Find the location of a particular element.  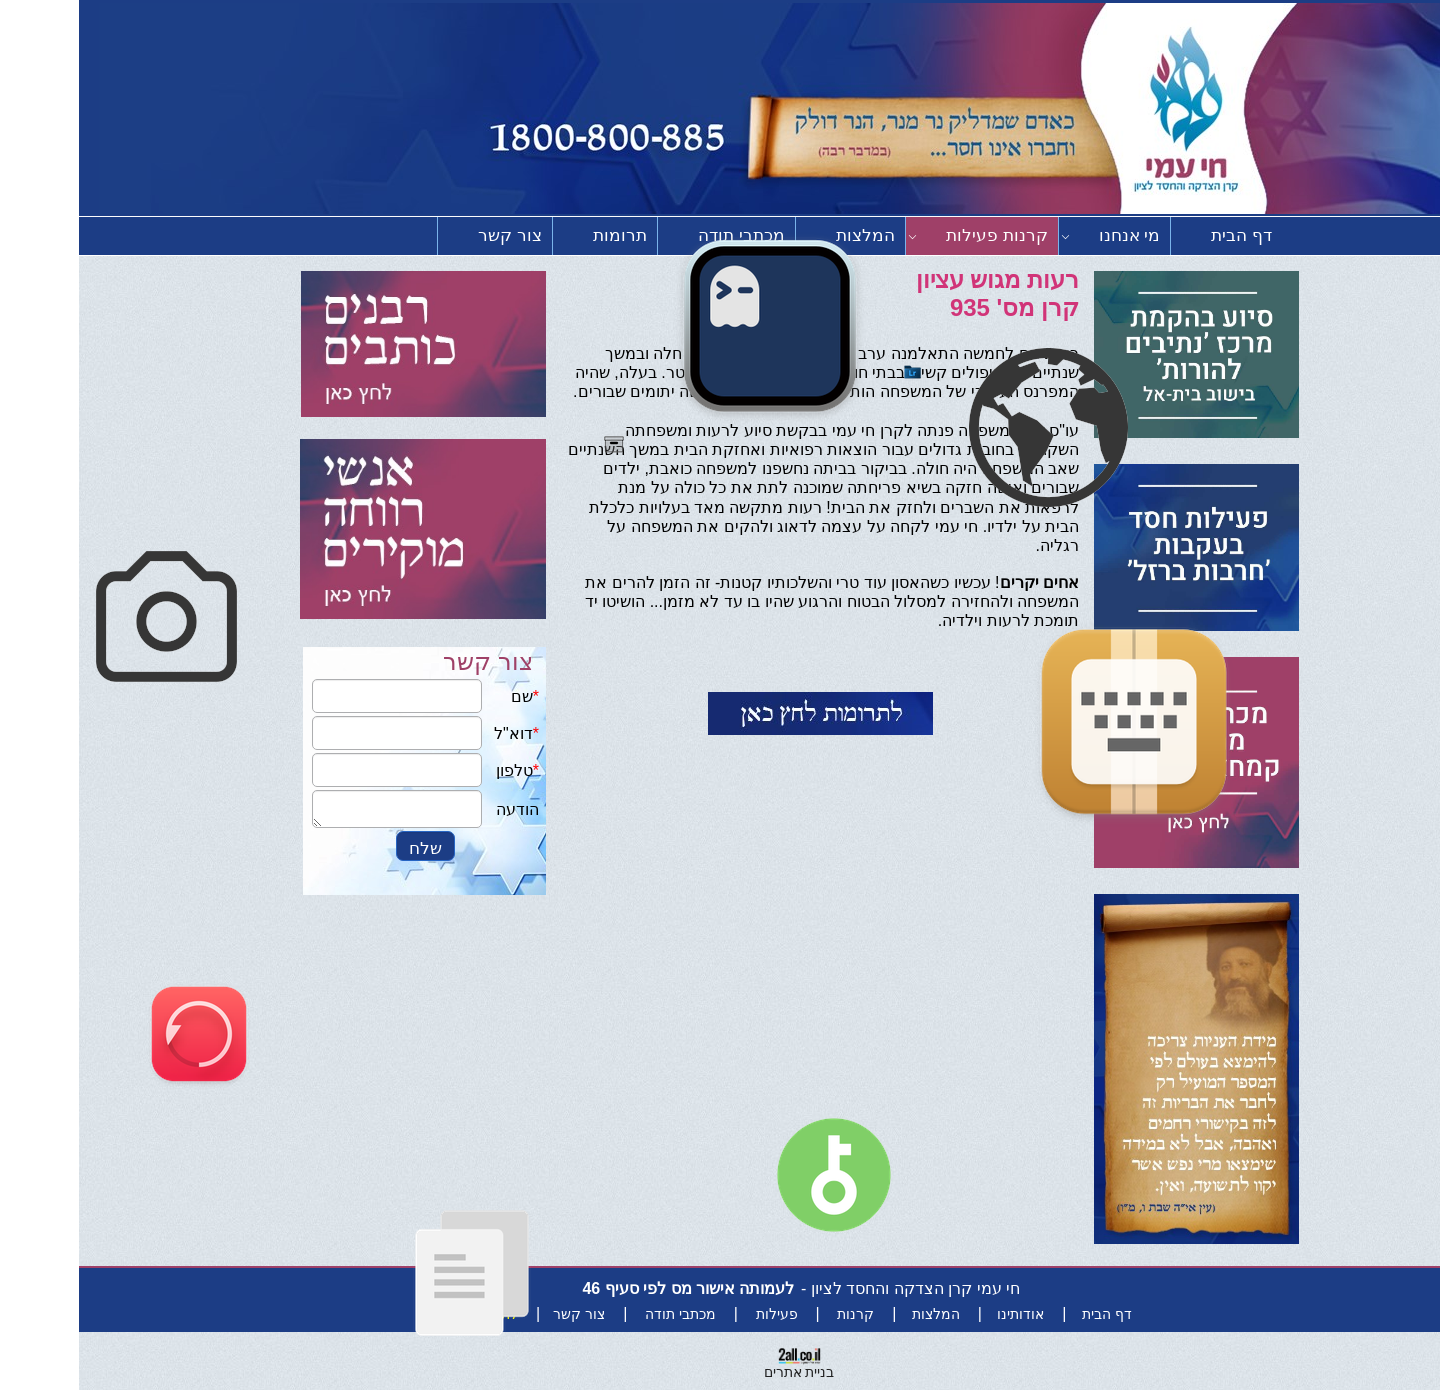

input source or keyboard layout settings file is located at coordinates (1134, 725).